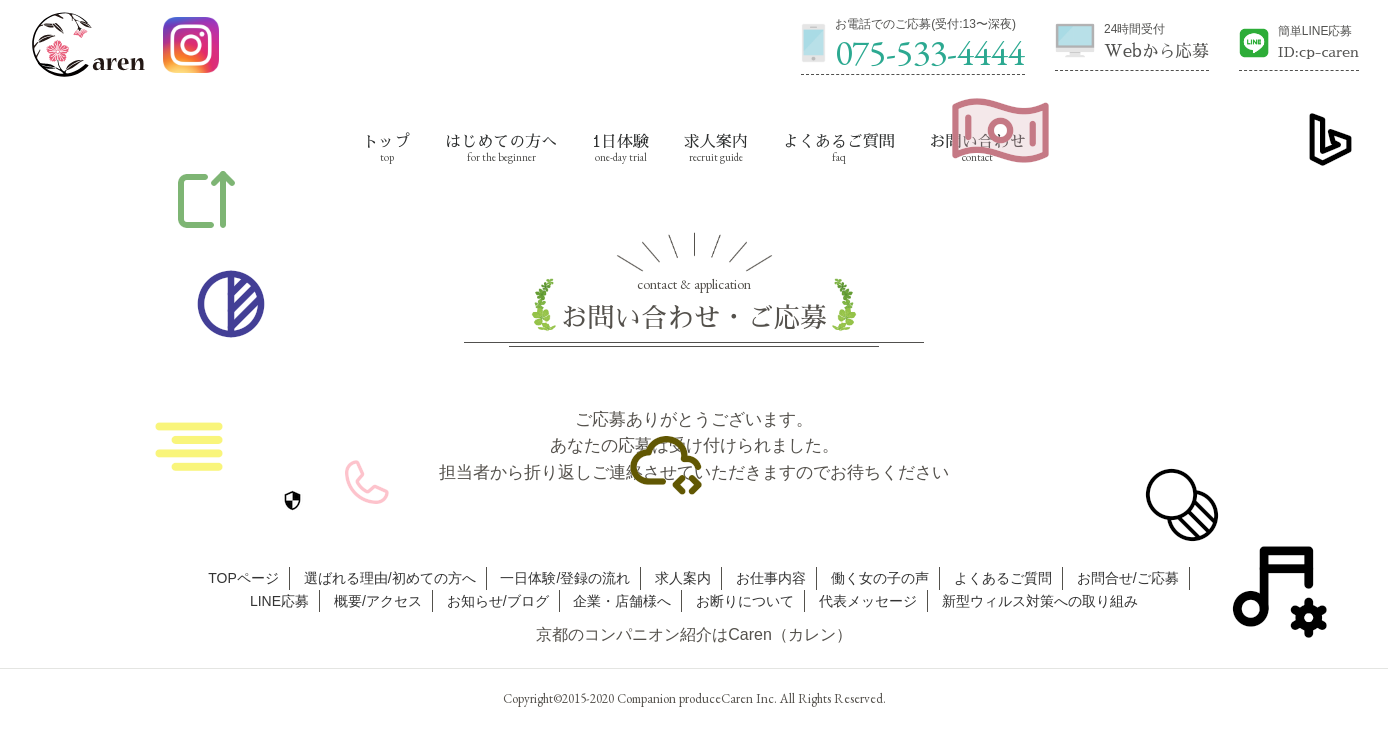 The width and height of the screenshot is (1388, 729). What do you see at coordinates (1000, 130) in the screenshot?
I see `view payment or transaction details` at bounding box center [1000, 130].